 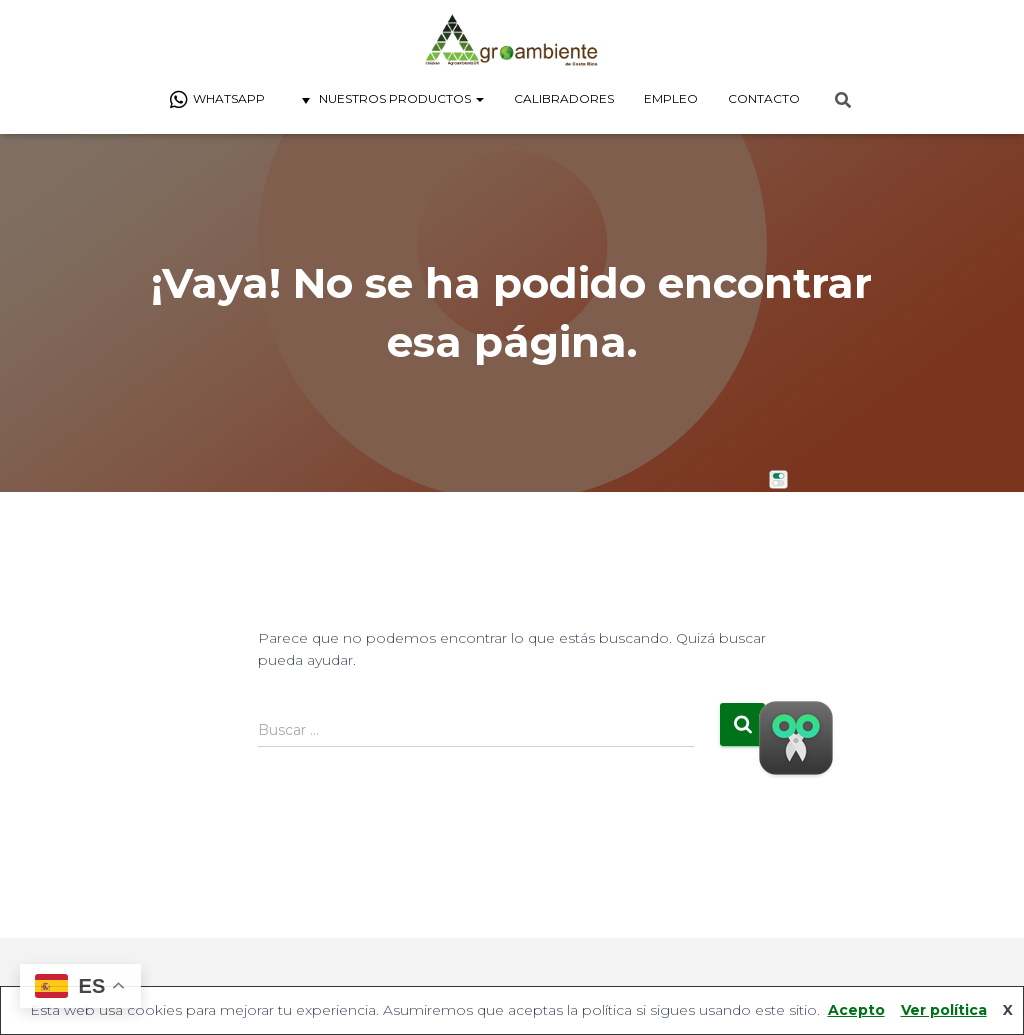 I want to click on open copyq clipboard manager, so click(x=796, y=738).